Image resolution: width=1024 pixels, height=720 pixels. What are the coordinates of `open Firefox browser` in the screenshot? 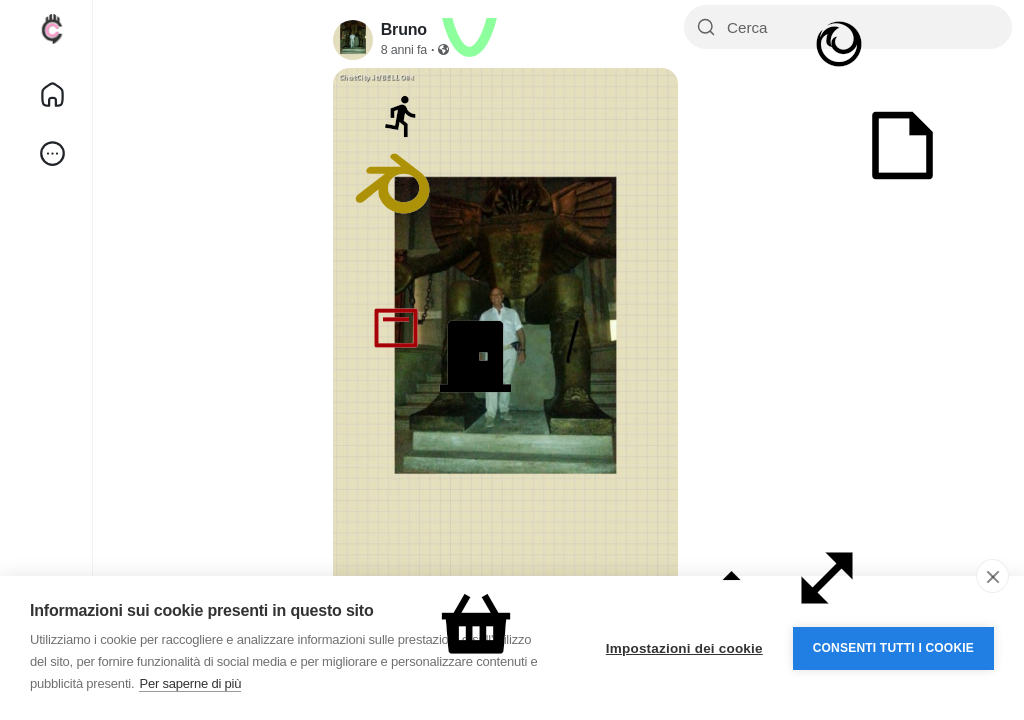 It's located at (839, 44).